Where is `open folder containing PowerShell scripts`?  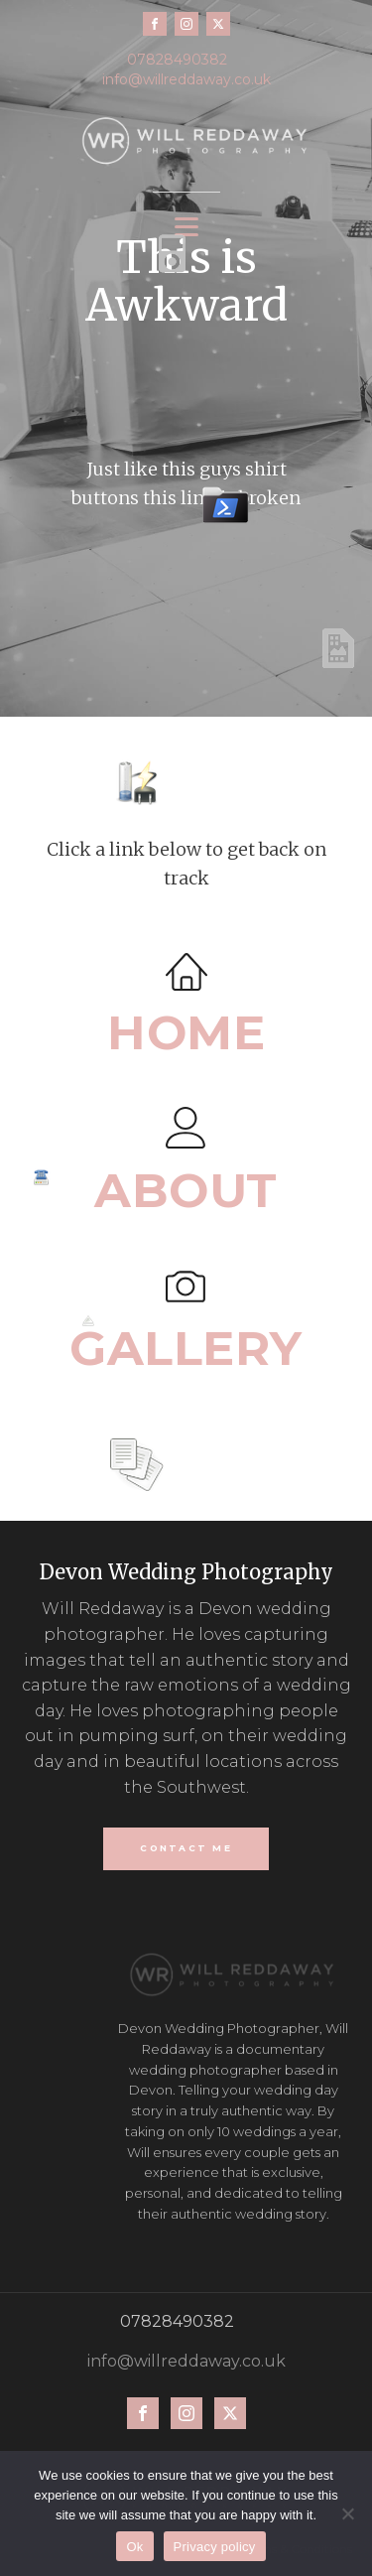 open folder containing PowerShell scripts is located at coordinates (225, 506).